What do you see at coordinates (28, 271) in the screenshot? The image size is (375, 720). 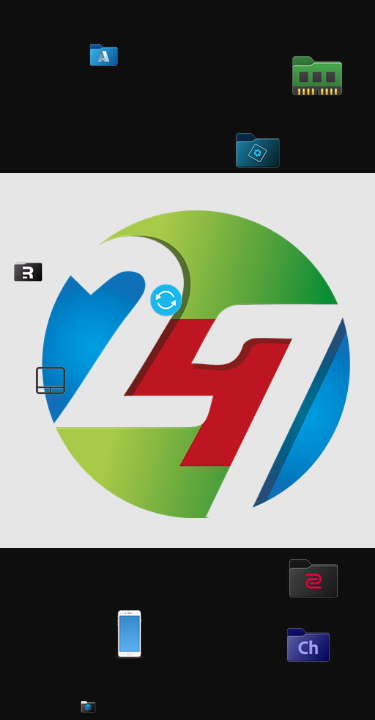 I see `open remix project folder` at bounding box center [28, 271].